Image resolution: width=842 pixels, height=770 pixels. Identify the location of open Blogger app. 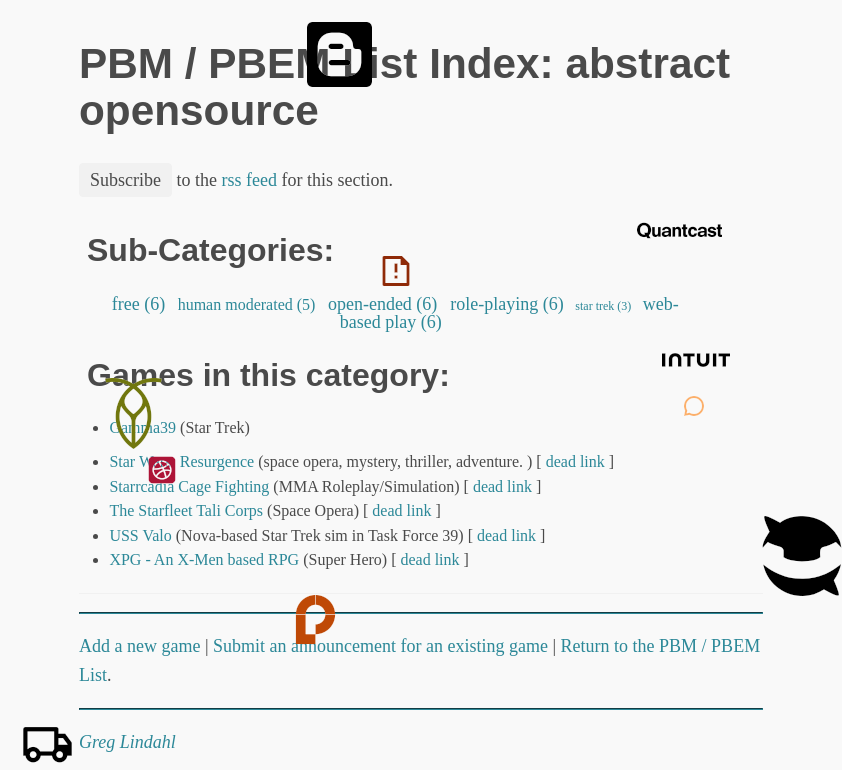
(339, 54).